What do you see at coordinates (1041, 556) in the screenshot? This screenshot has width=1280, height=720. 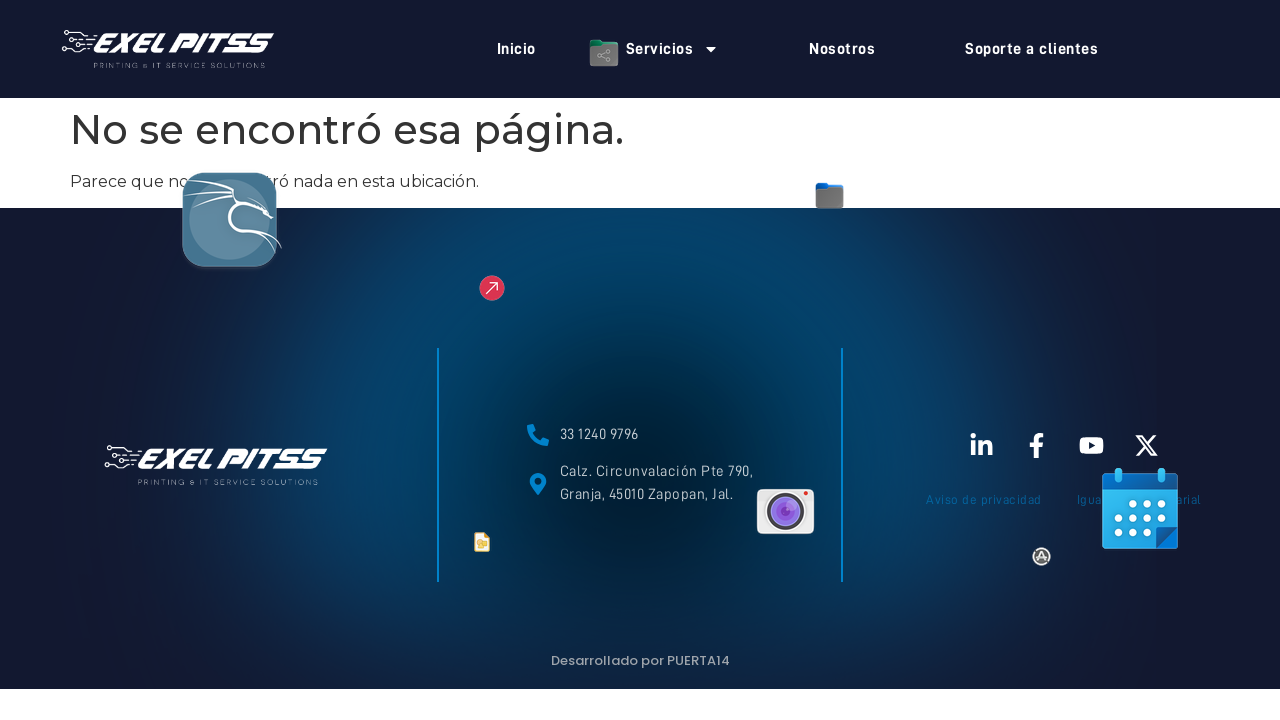 I see `check for available system updates` at bounding box center [1041, 556].